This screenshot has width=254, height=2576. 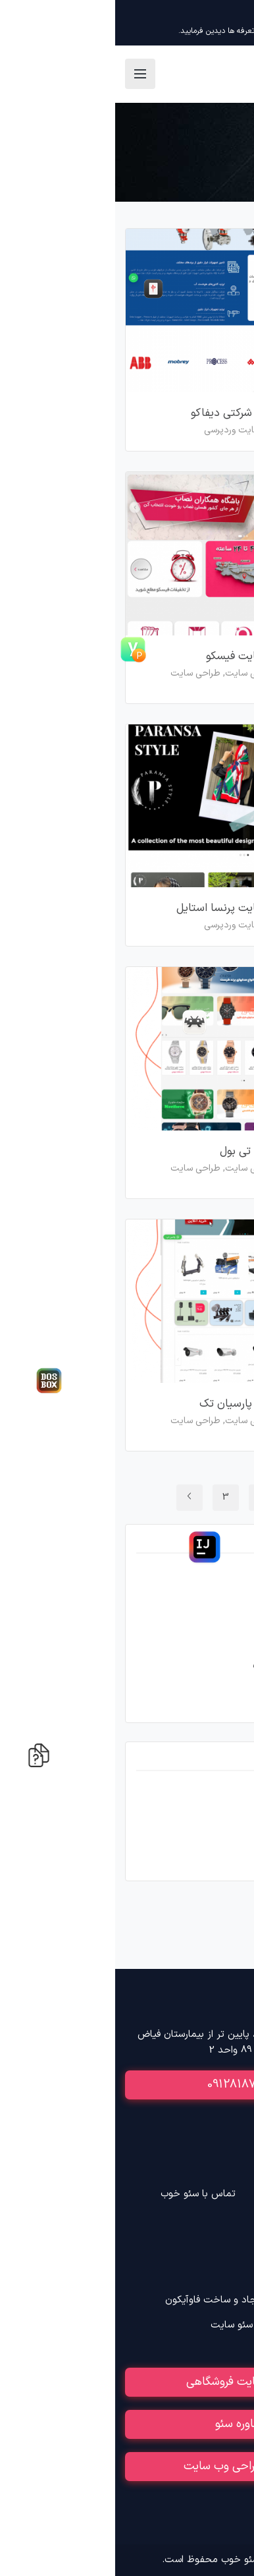 What do you see at coordinates (194, 1022) in the screenshot?
I see `open retroarch emulator app` at bounding box center [194, 1022].